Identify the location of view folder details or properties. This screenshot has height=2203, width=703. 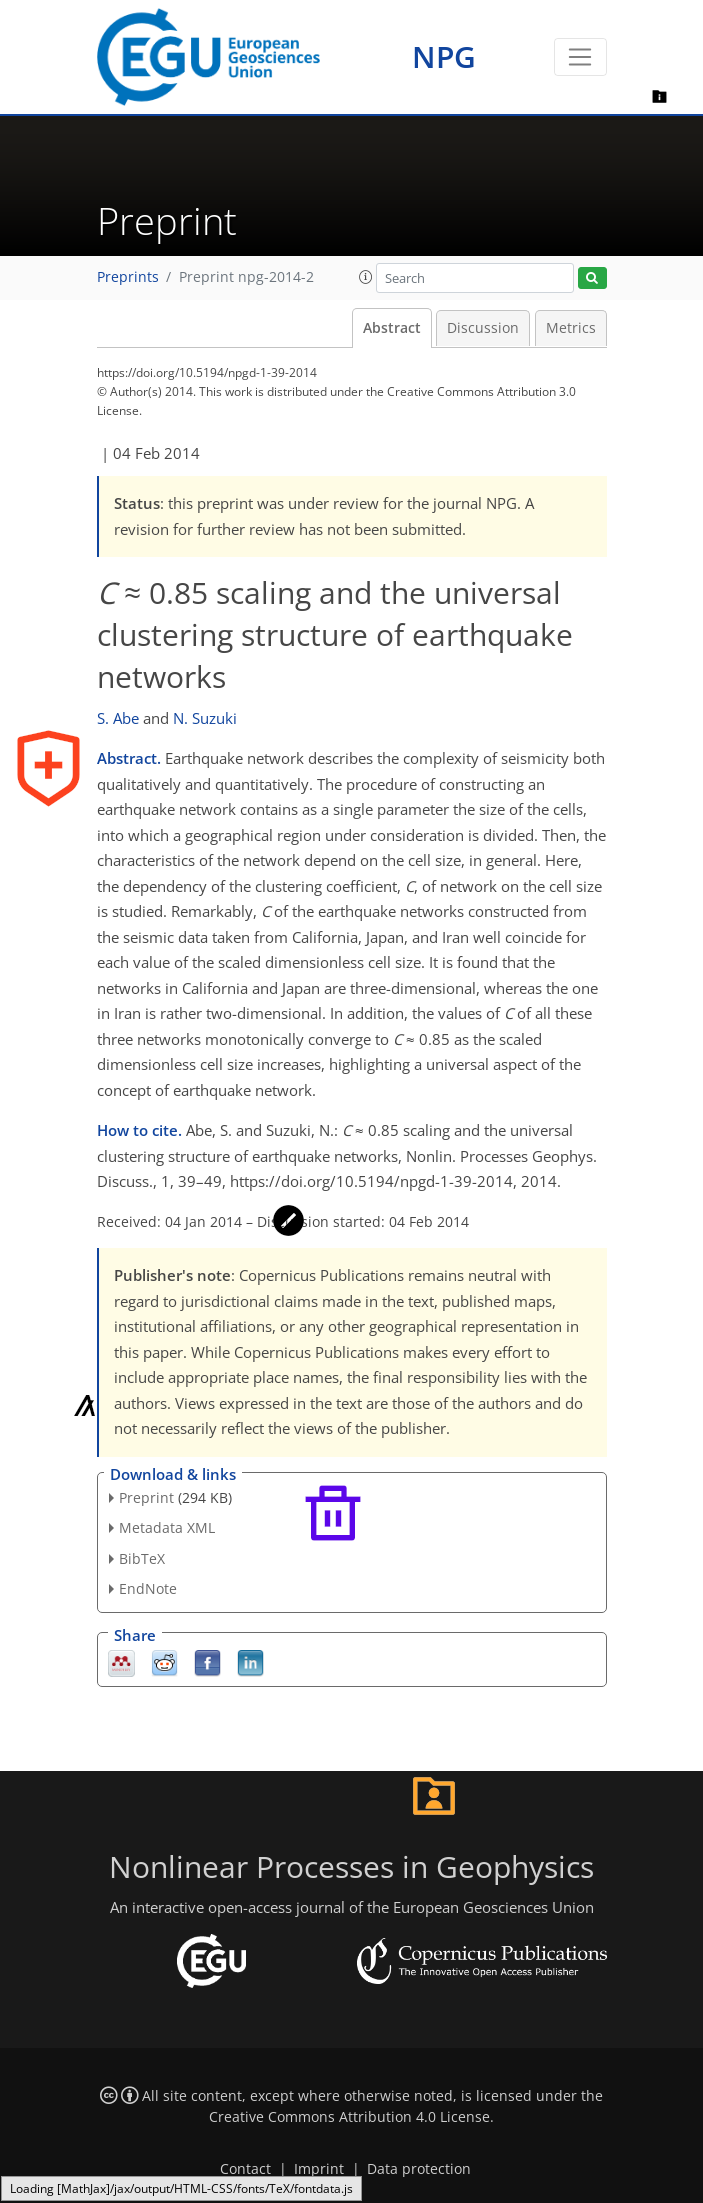
(659, 96).